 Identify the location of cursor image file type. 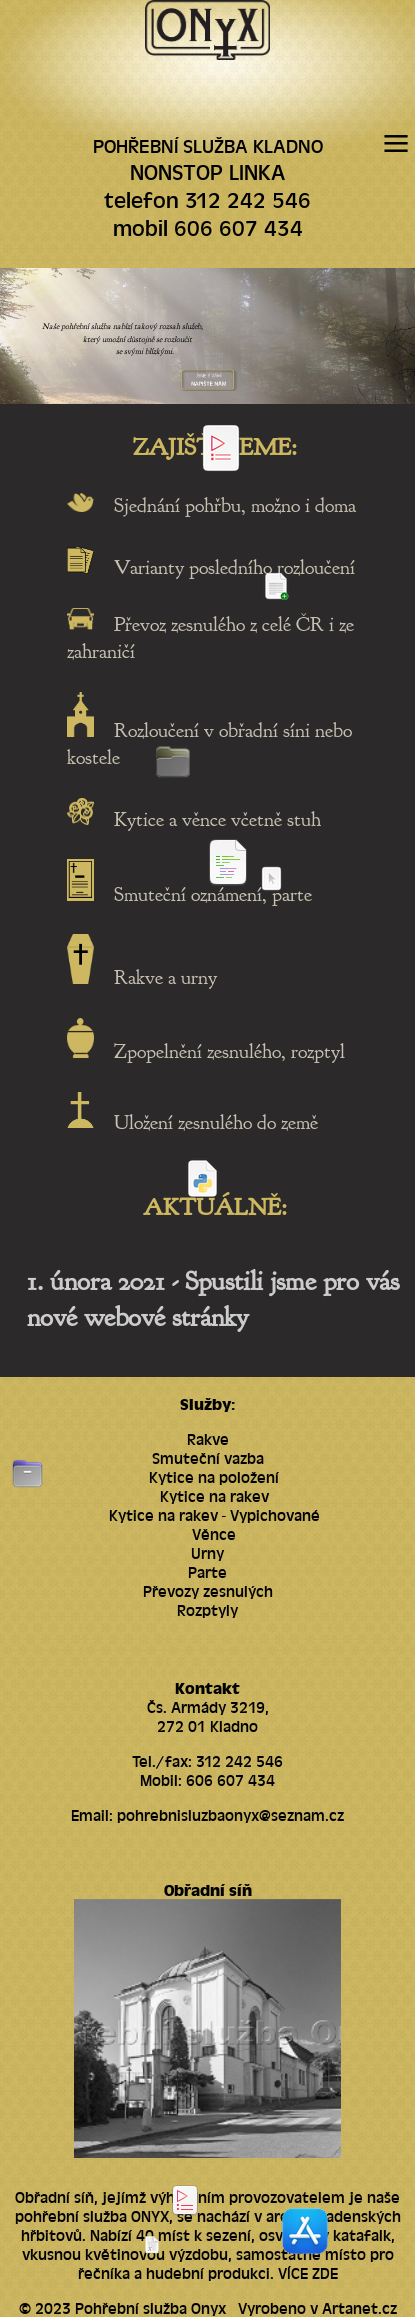
(271, 878).